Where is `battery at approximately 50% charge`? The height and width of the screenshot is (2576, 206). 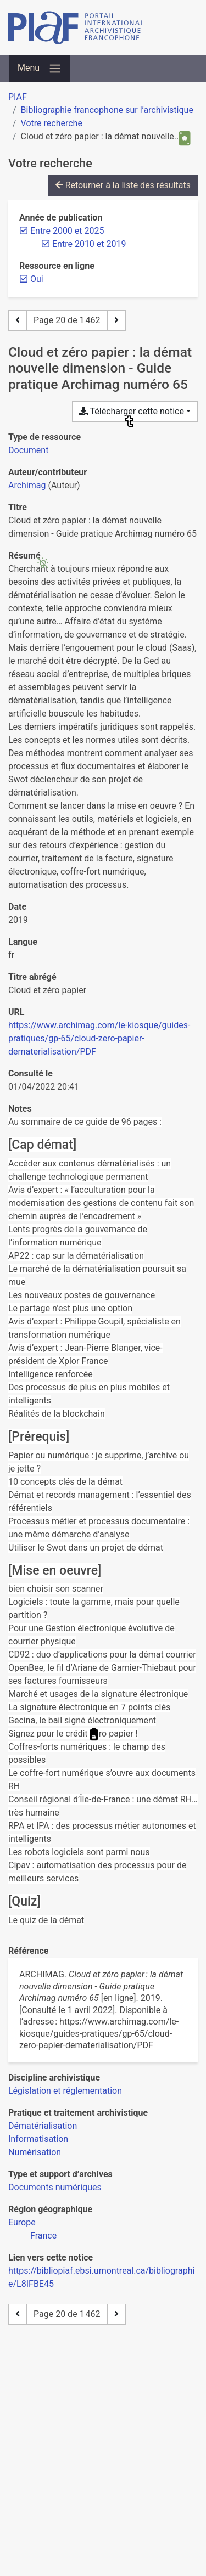 battery at approximately 50% charge is located at coordinates (94, 1734).